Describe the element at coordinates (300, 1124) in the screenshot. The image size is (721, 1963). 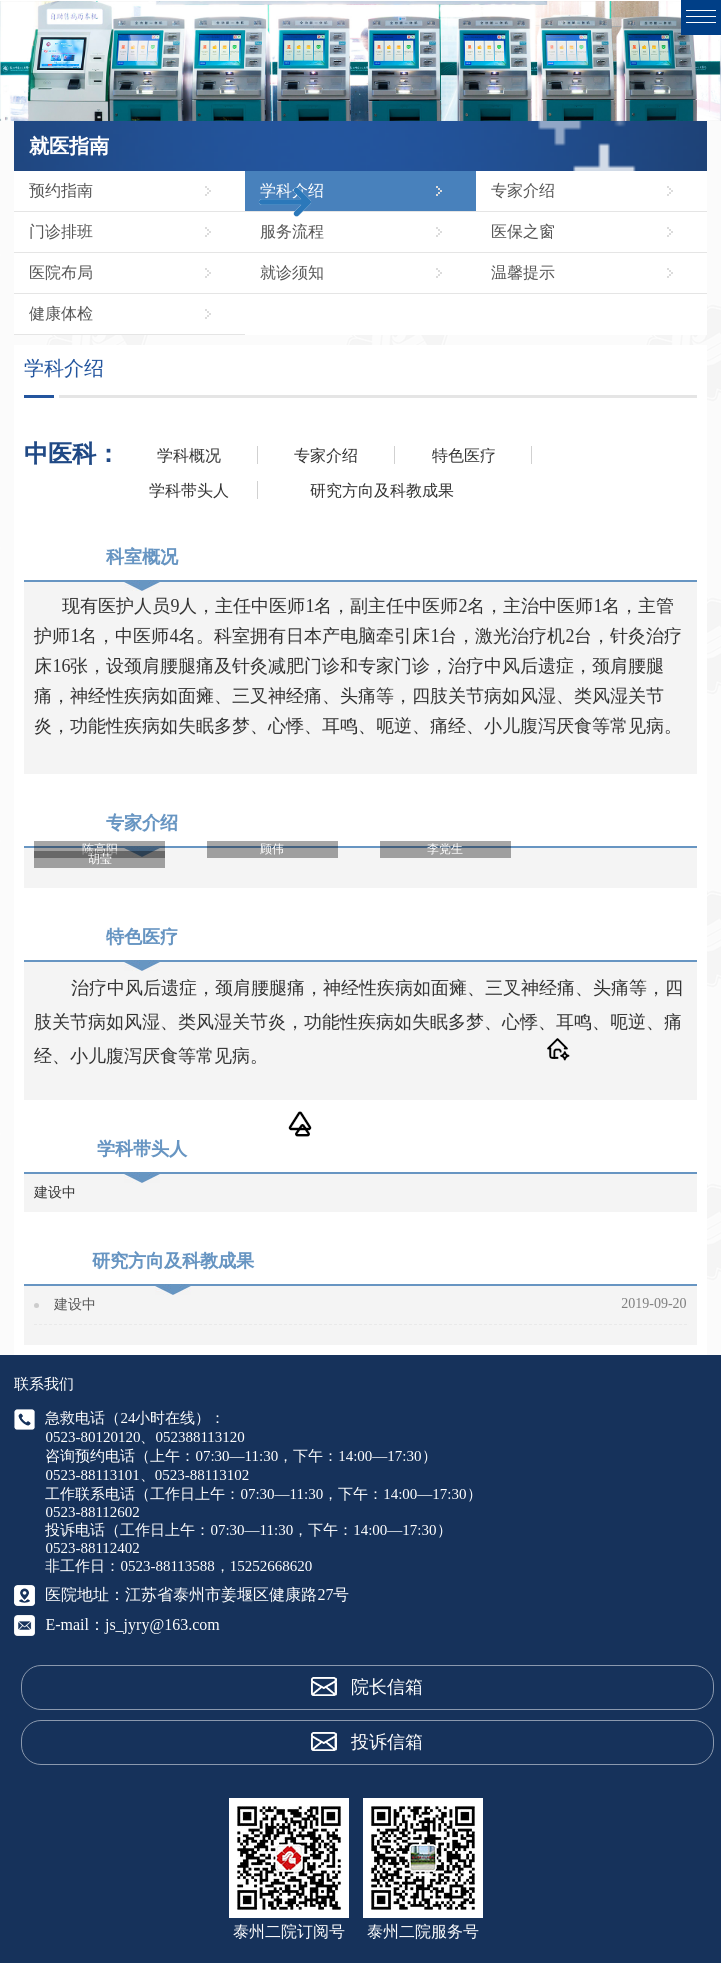
I see `navigate to previous or parent level` at that location.